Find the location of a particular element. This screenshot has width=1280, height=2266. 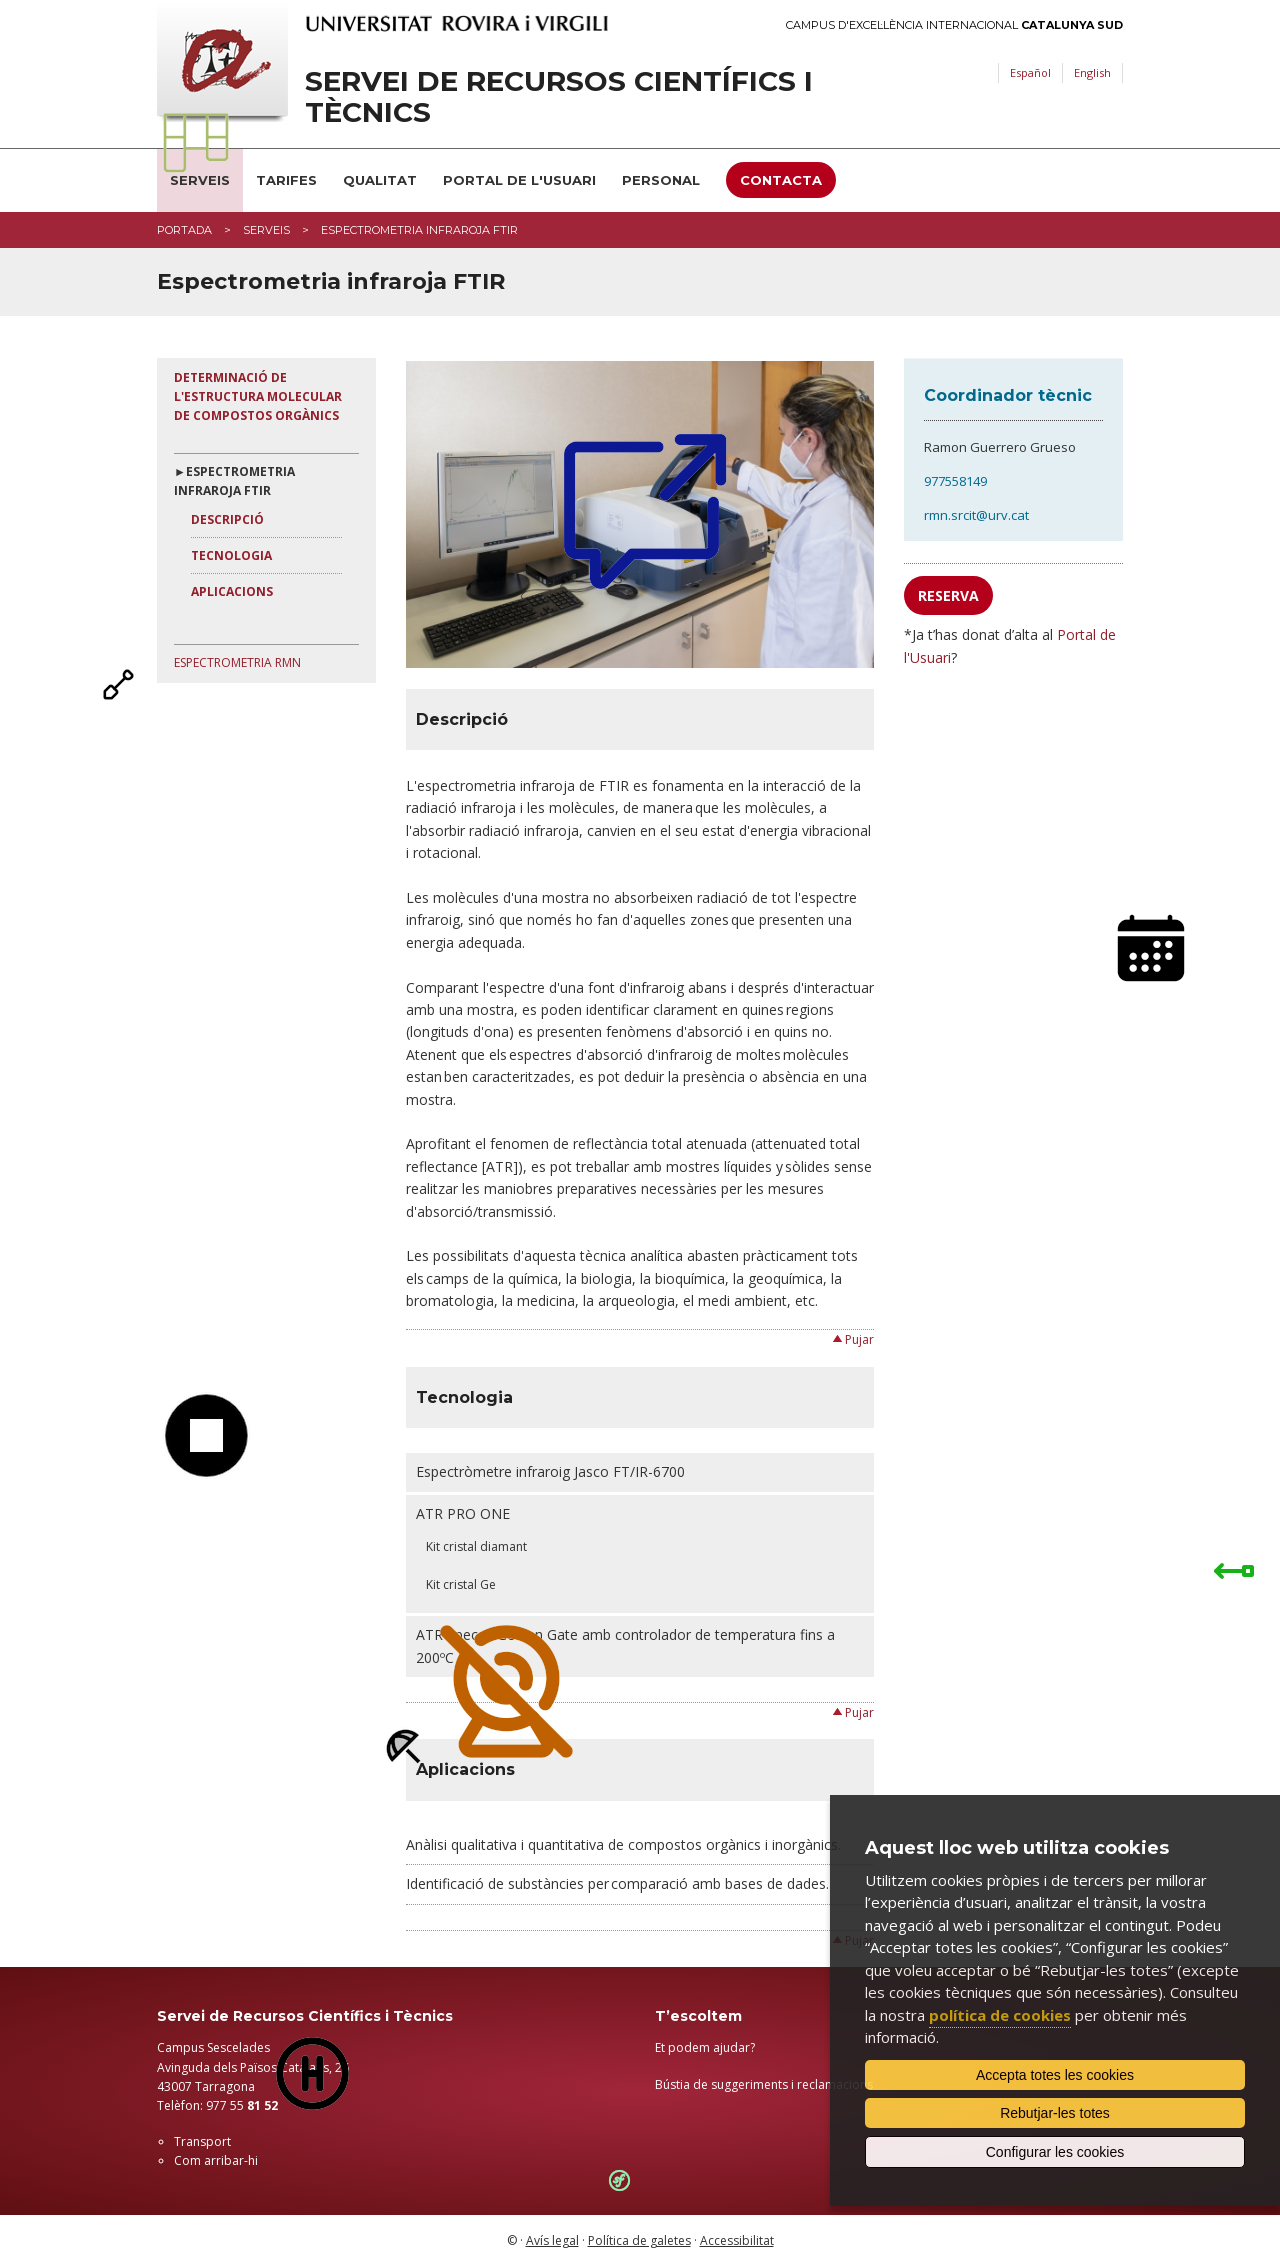

disable webcam is located at coordinates (506, 1691).